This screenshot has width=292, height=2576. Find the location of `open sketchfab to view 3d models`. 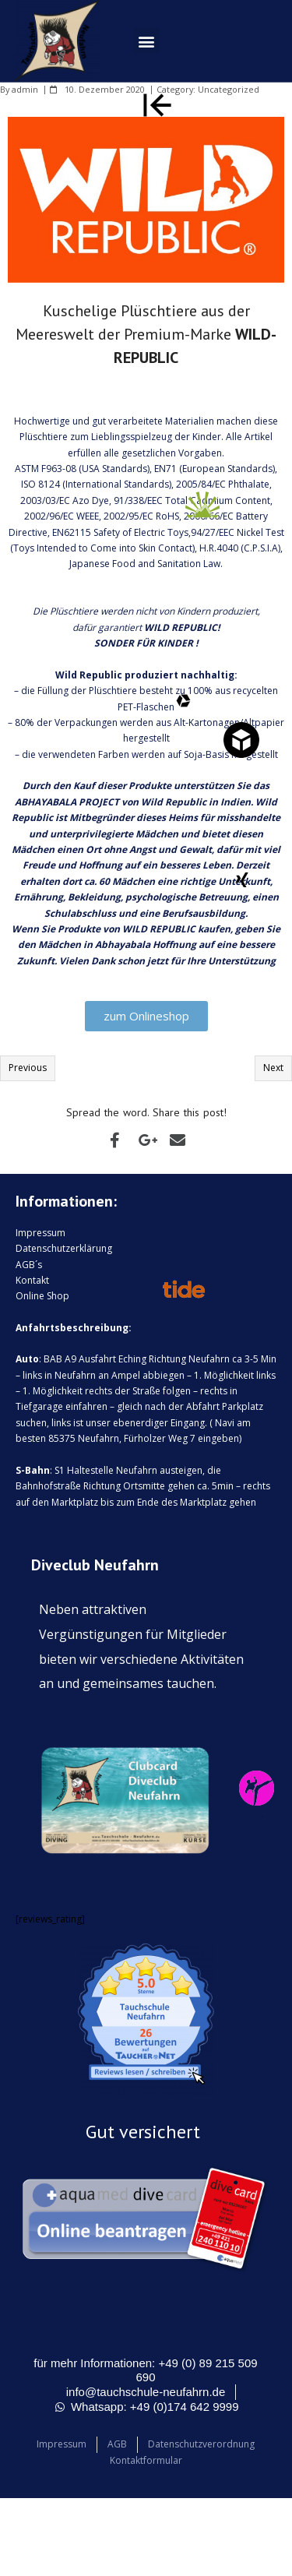

open sketchfab to view 3d models is located at coordinates (241, 740).